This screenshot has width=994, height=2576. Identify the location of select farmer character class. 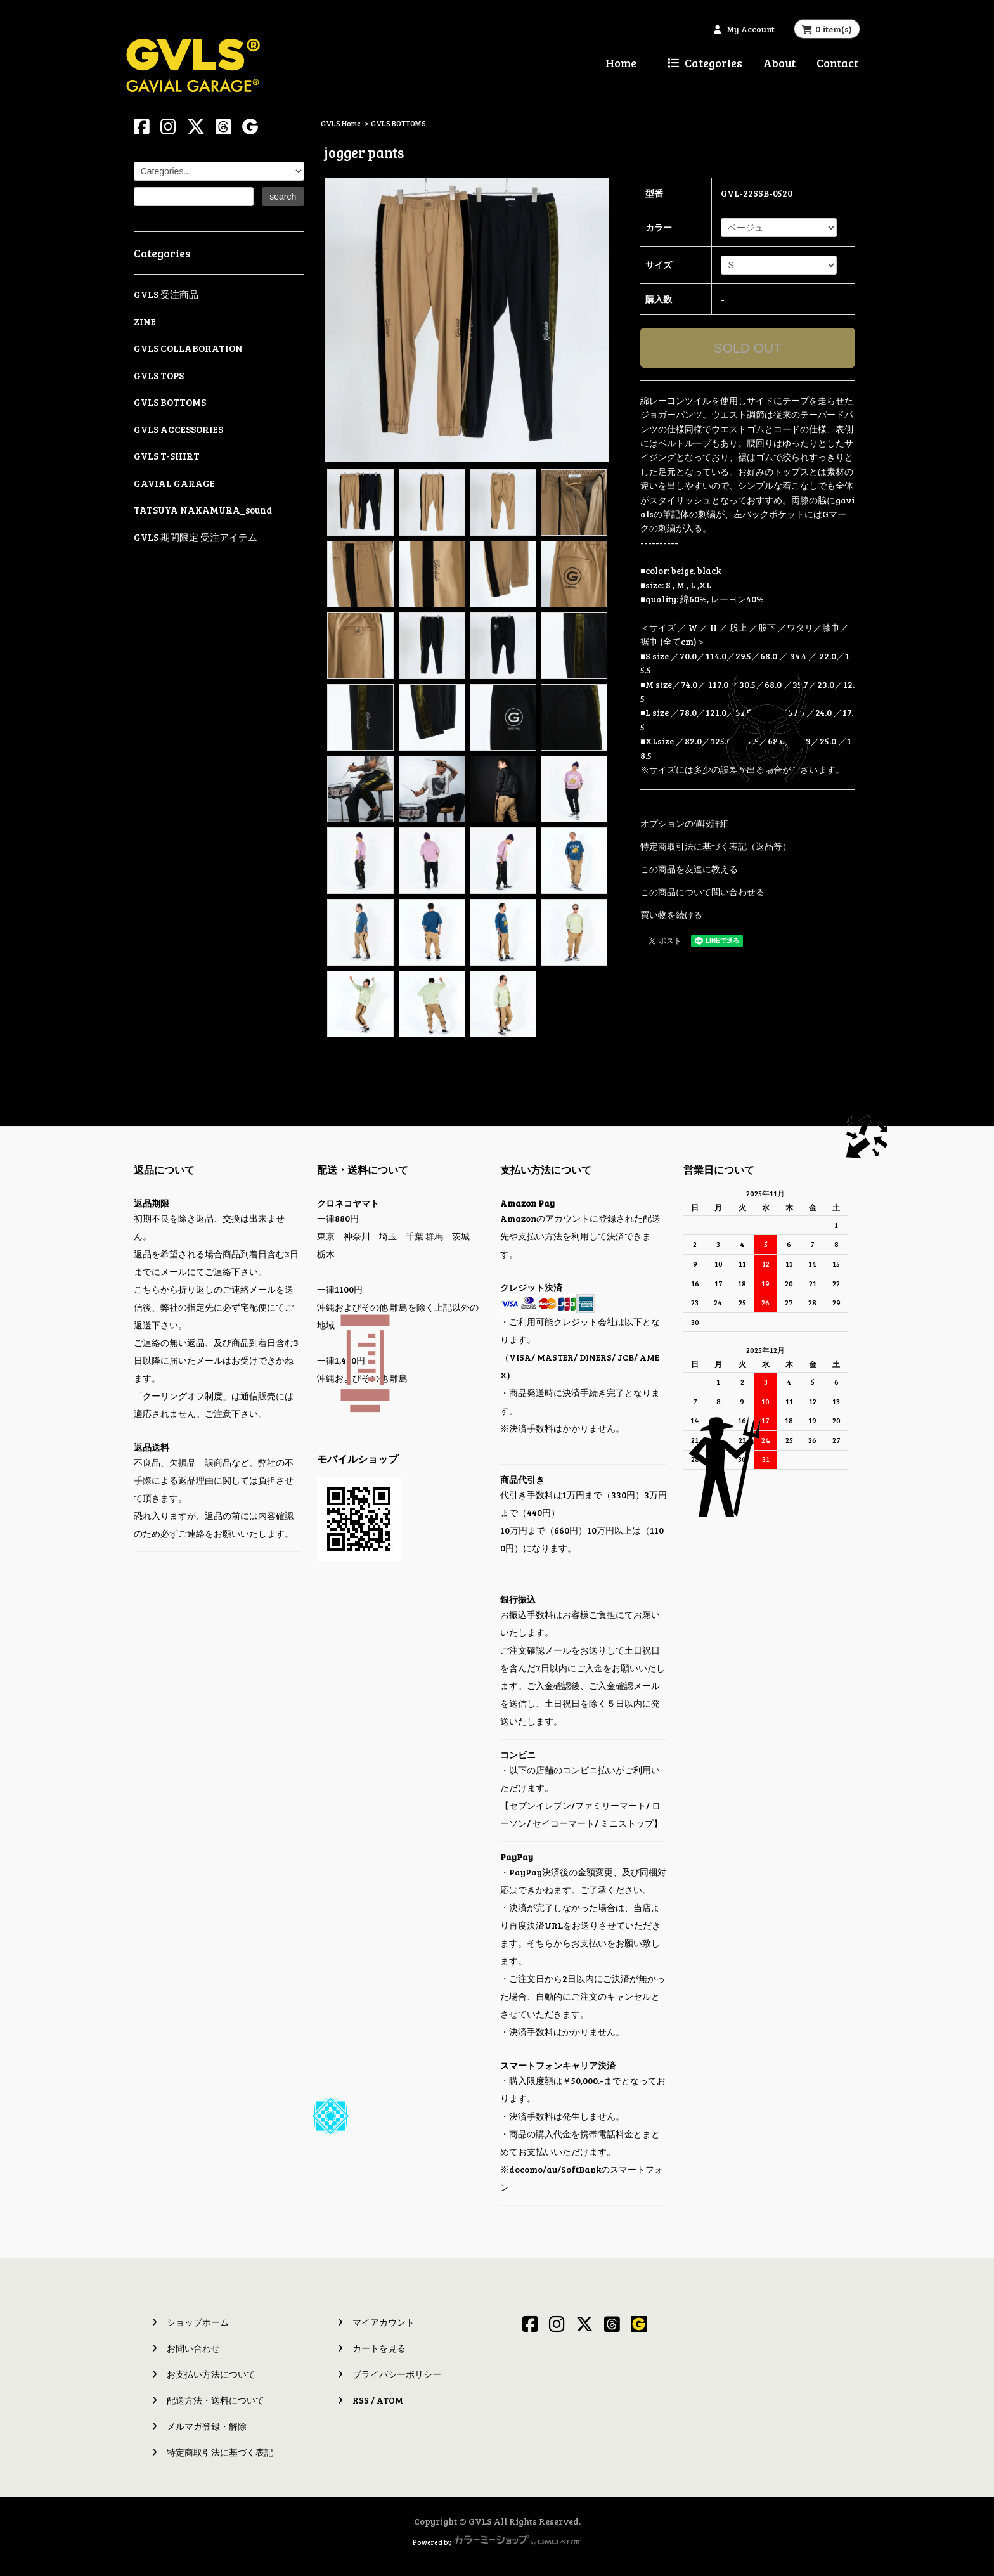
(721, 1466).